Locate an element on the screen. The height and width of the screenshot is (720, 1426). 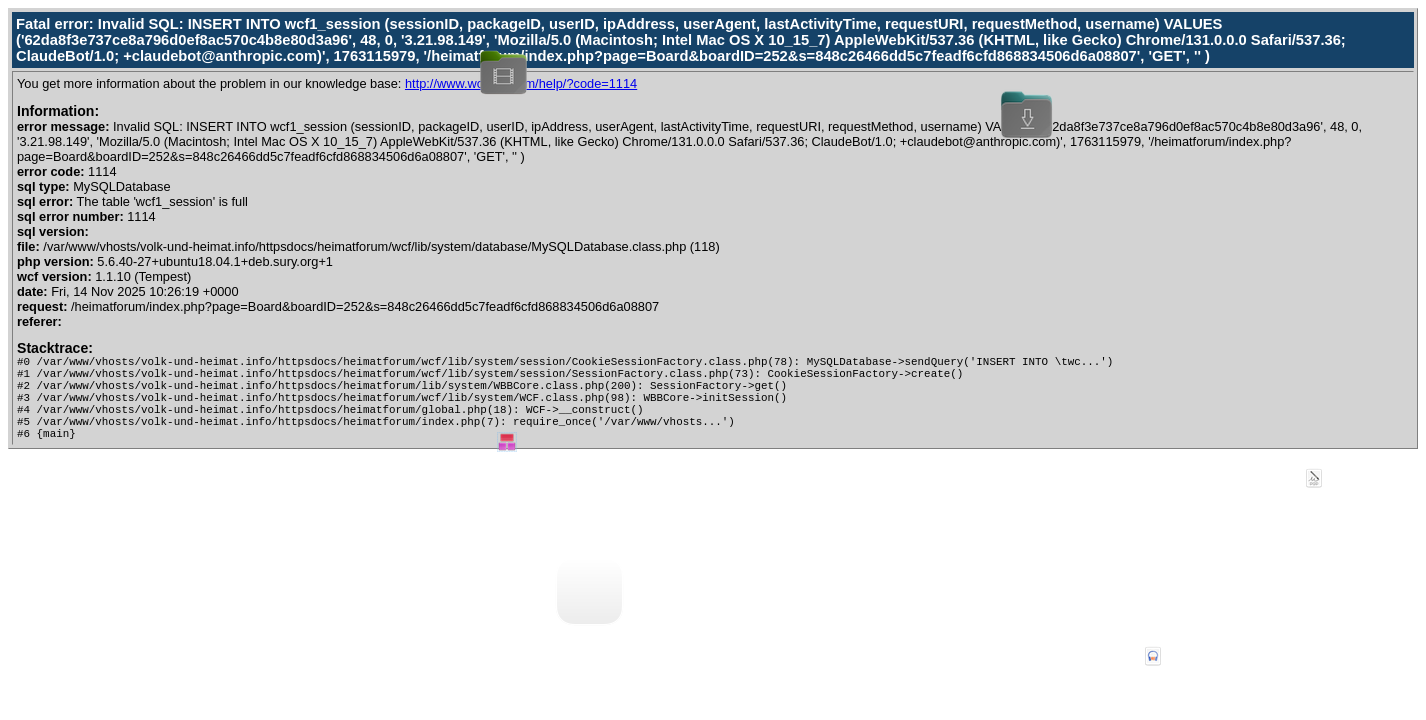
a PGP signature file for verifying authenticity is located at coordinates (1314, 478).